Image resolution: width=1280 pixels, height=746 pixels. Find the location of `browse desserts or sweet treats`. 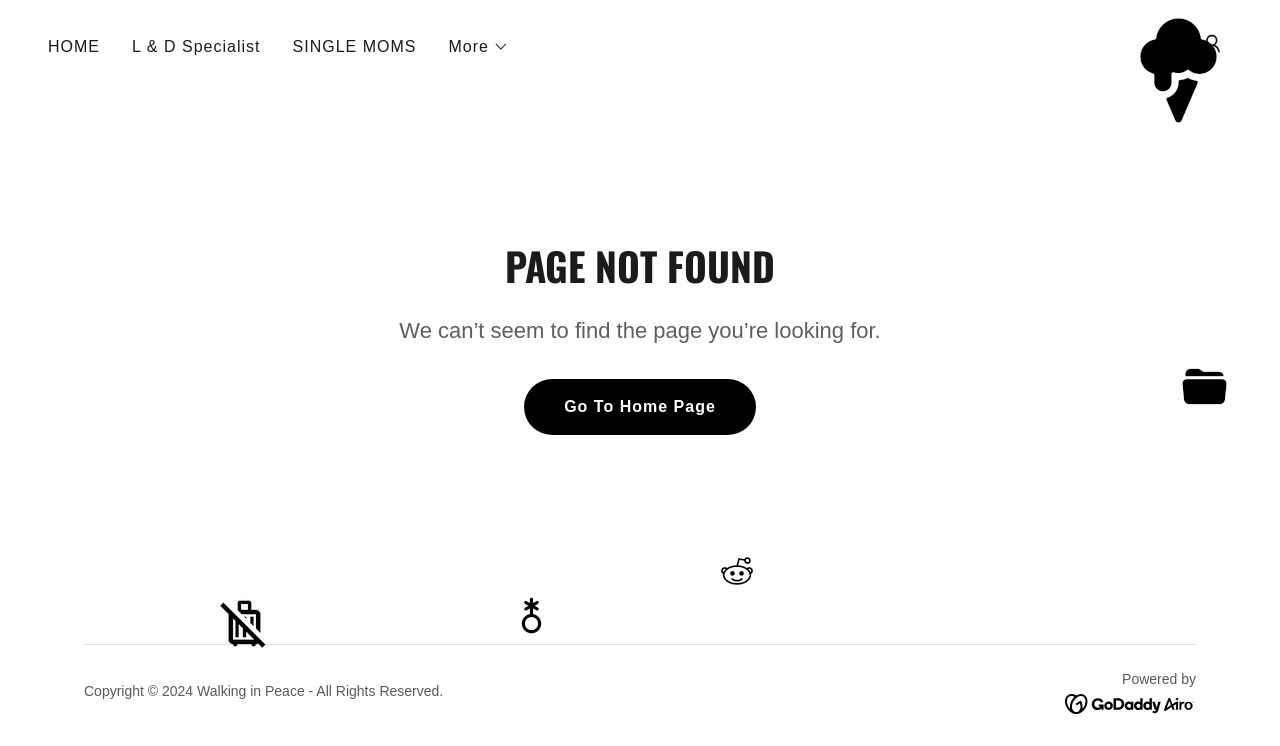

browse desserts or sweet treats is located at coordinates (1178, 70).